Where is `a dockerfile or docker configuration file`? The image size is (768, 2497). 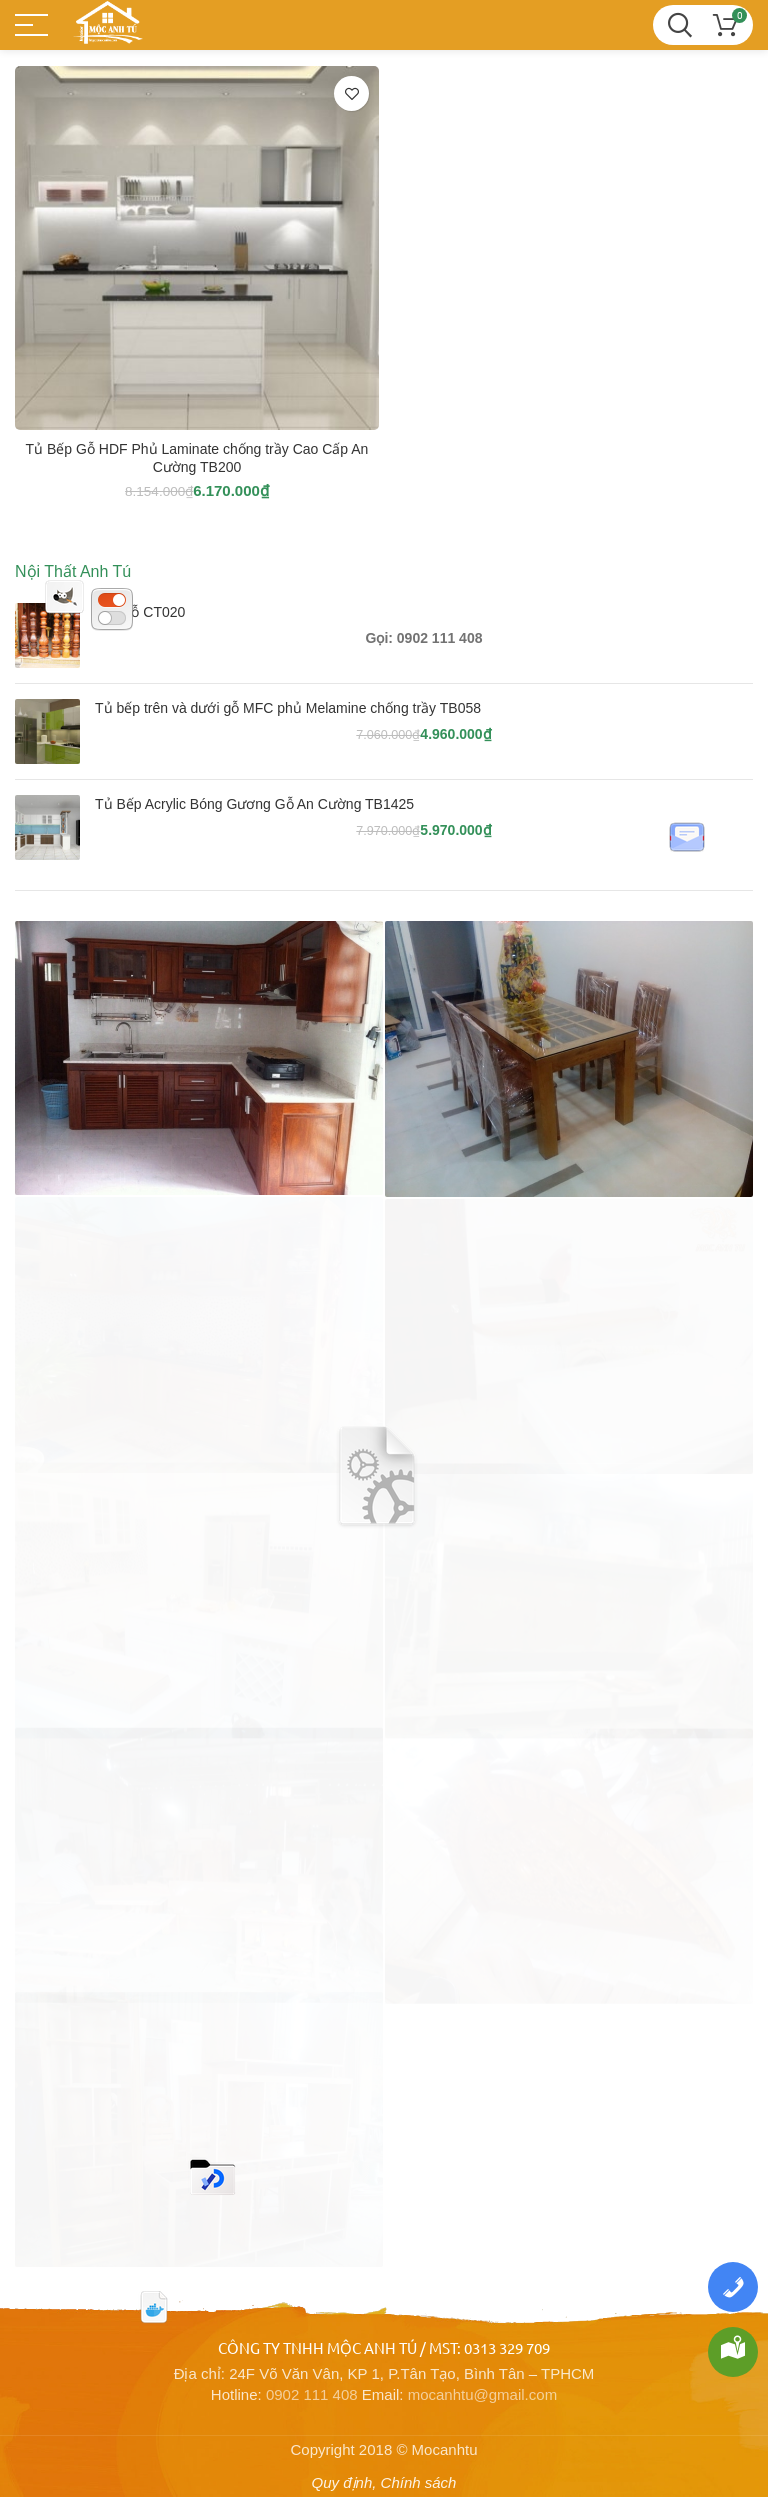
a dockerfile or docker configuration file is located at coordinates (154, 2307).